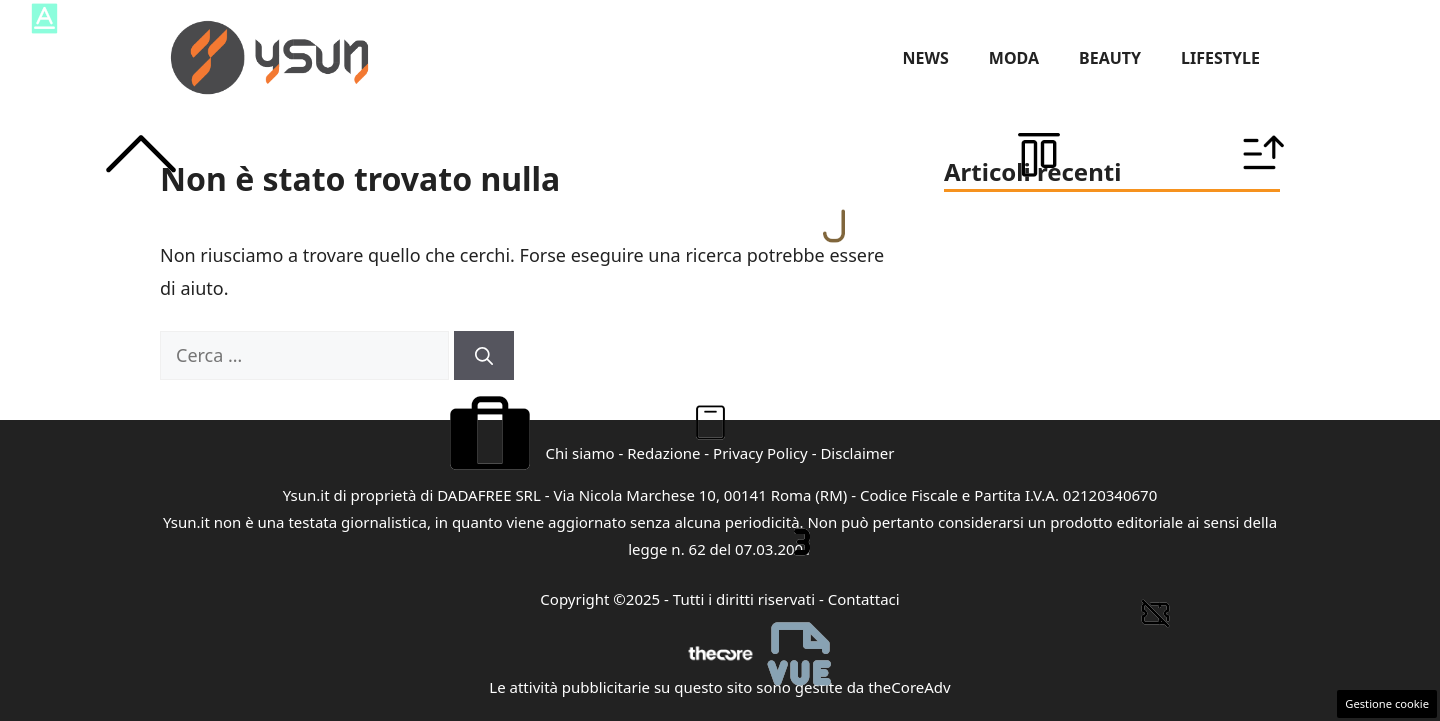 The width and height of the screenshot is (1440, 721). I want to click on access travel or trip planning features, so click(490, 436).